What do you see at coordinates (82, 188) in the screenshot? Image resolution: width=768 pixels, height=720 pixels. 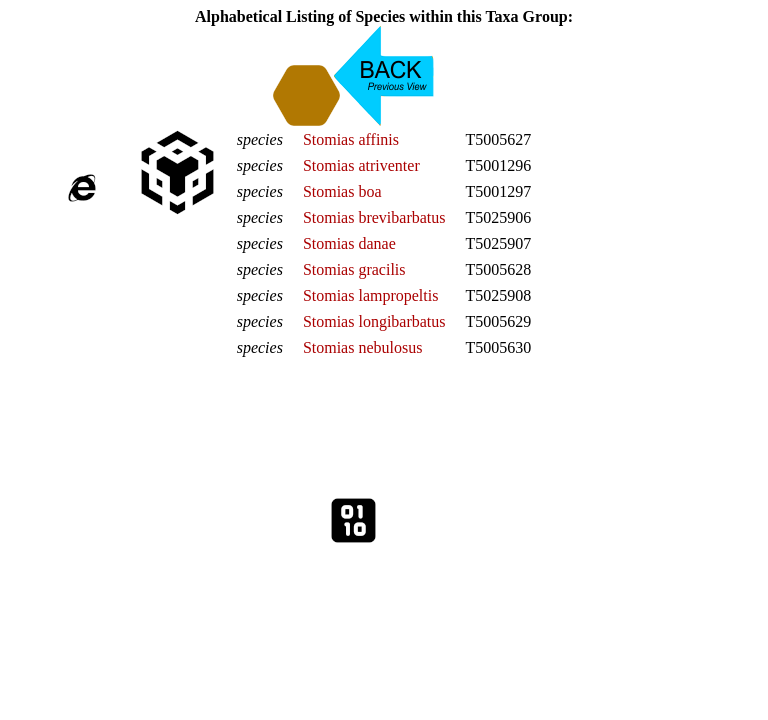 I see `open internet explorer browser` at bounding box center [82, 188].